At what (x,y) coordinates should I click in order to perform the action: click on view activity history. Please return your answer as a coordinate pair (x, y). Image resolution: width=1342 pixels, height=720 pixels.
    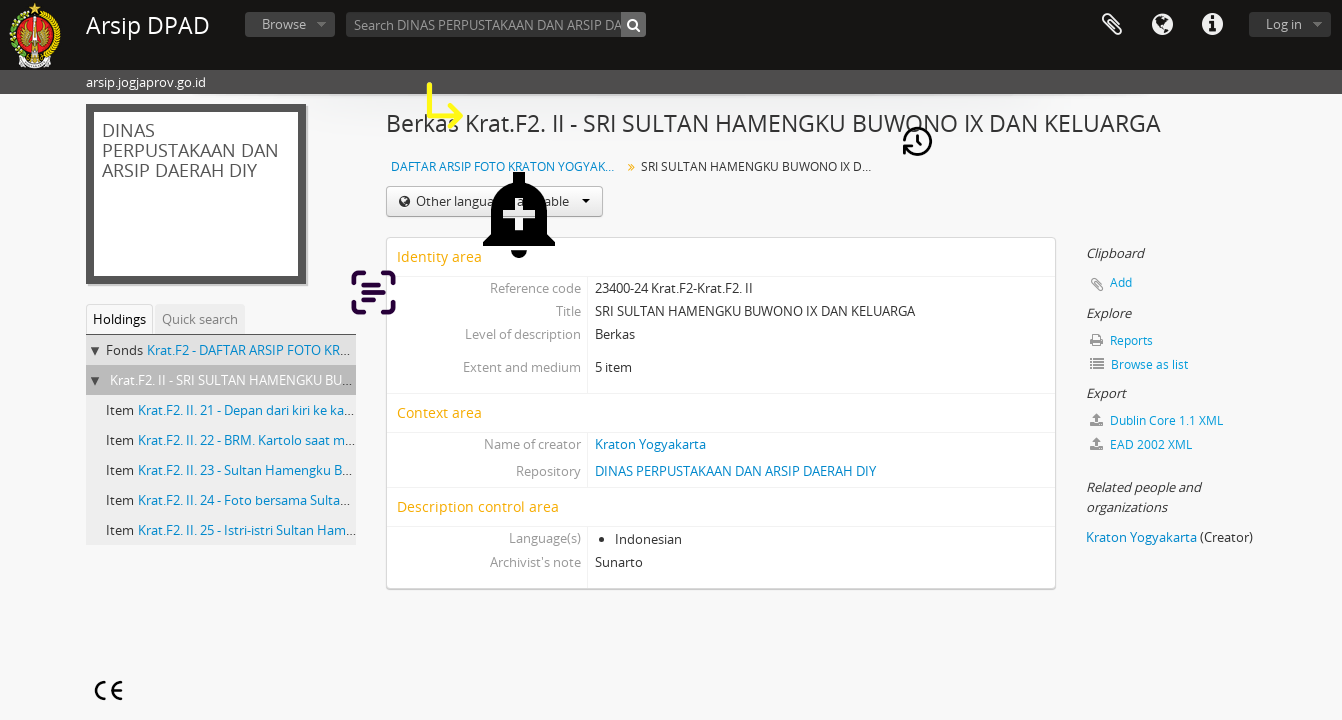
    Looking at the image, I should click on (917, 141).